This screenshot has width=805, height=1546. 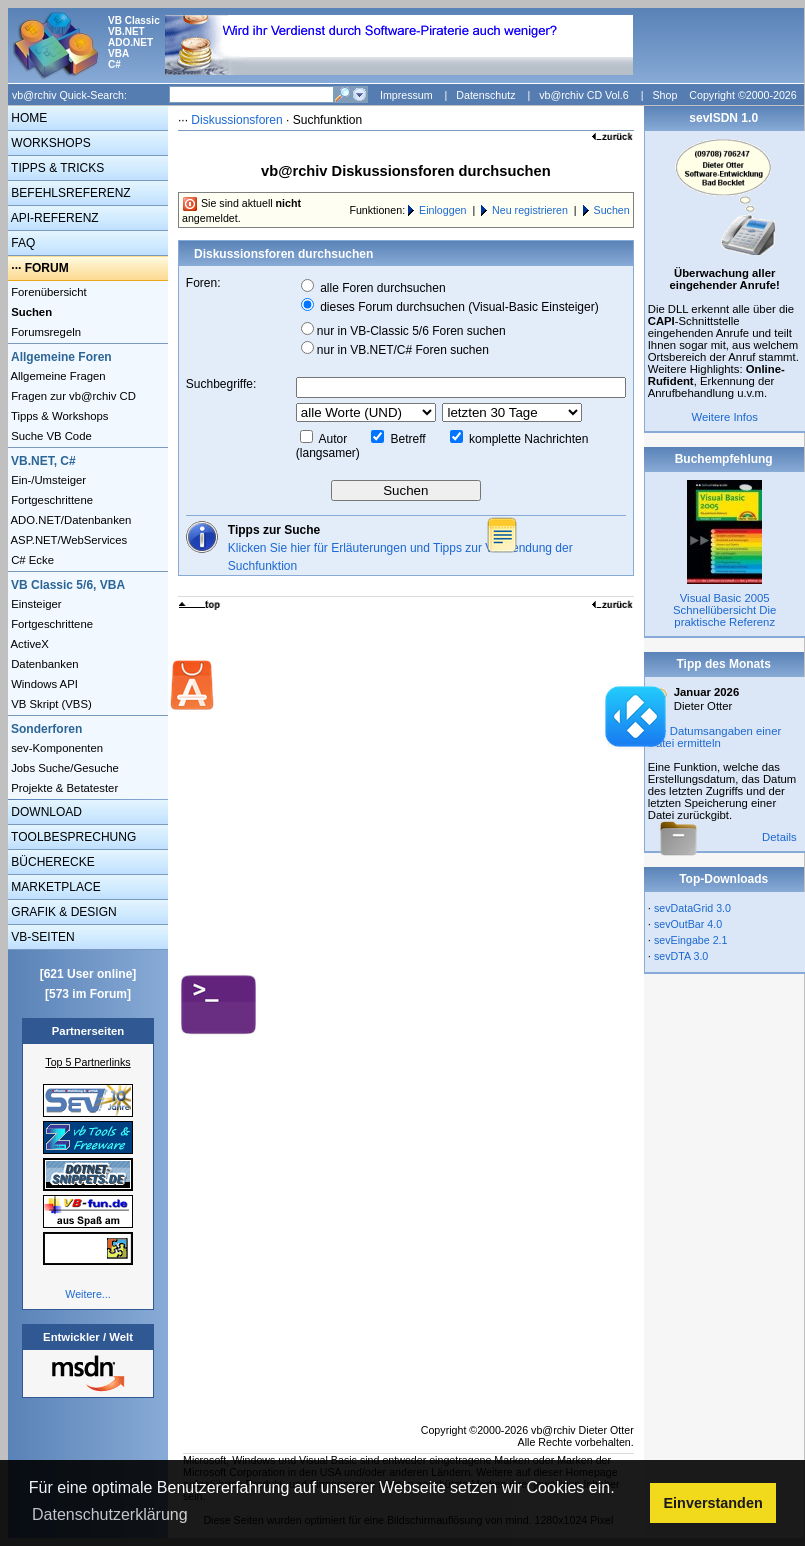 I want to click on open the file manager application, so click(x=678, y=838).